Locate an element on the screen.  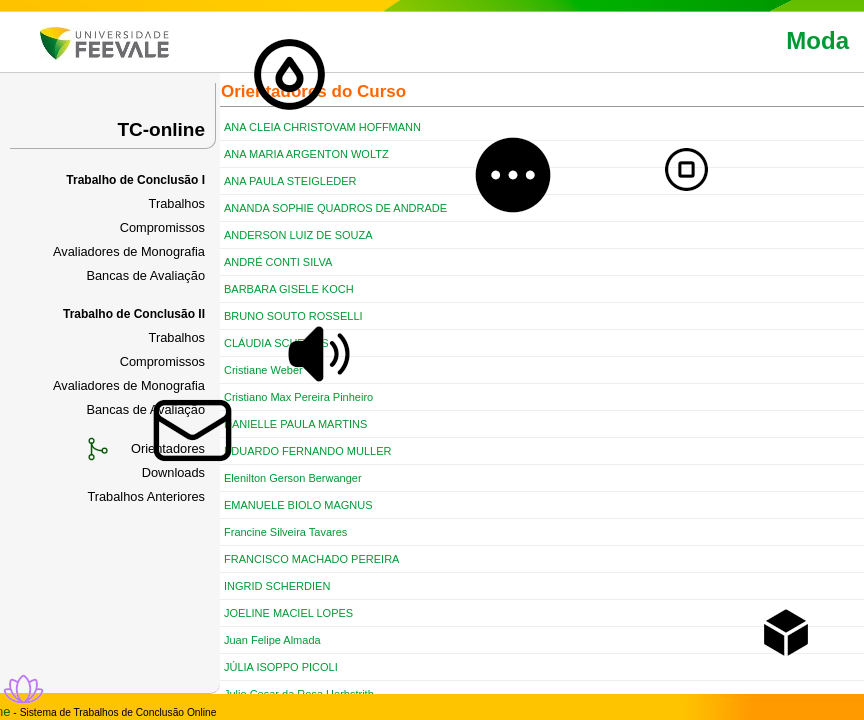
access more options or actions is located at coordinates (513, 175).